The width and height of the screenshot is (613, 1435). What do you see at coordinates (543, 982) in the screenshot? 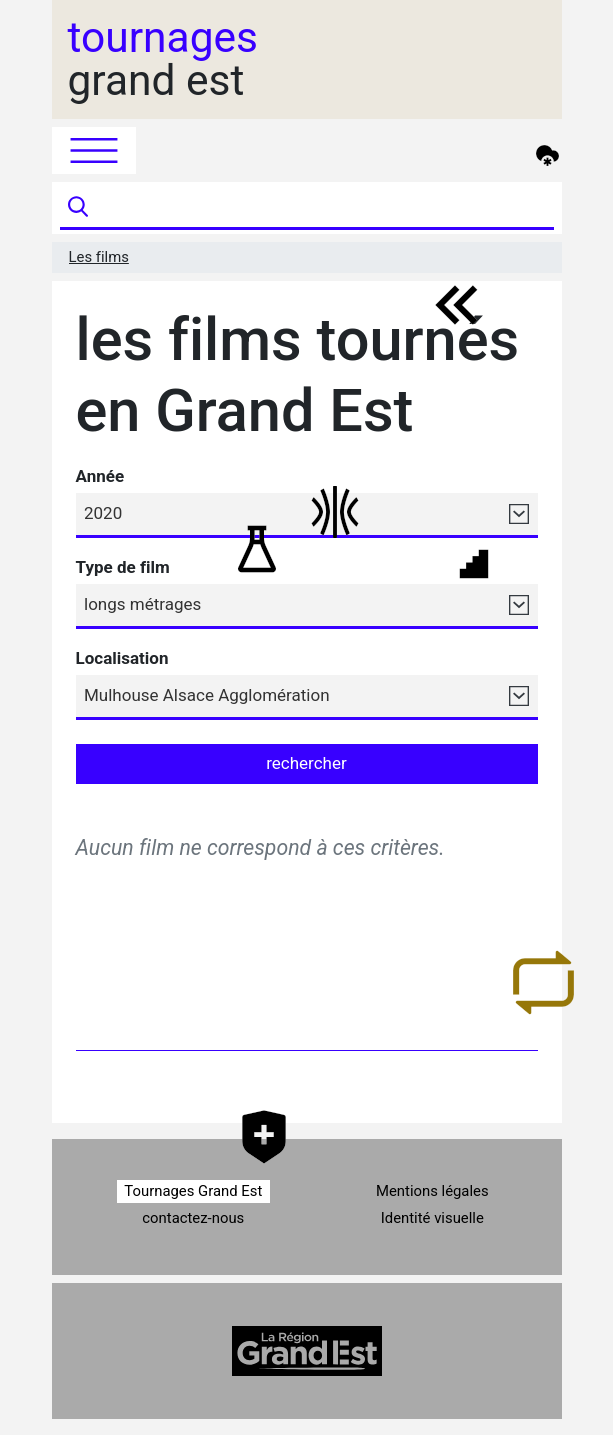
I see `enable repeat or loop playback` at bounding box center [543, 982].